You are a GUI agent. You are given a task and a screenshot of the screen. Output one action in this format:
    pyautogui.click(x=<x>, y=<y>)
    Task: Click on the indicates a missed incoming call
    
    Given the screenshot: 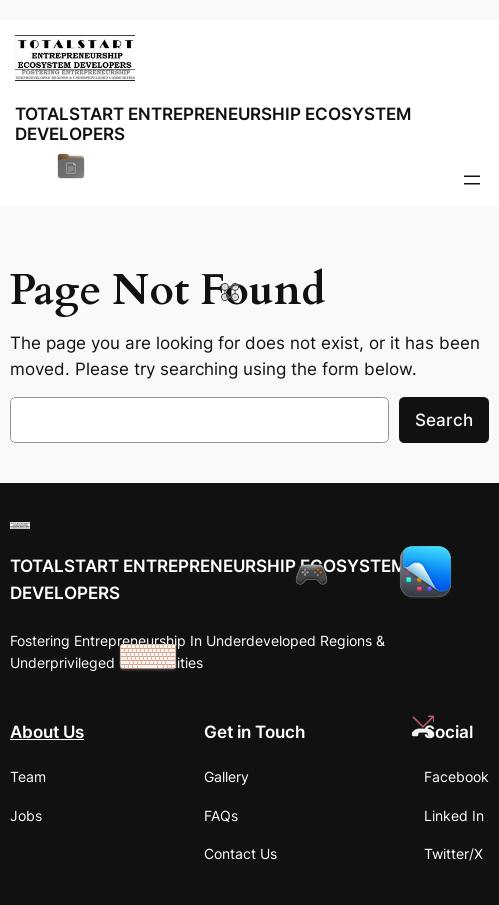 What is the action you would take?
    pyautogui.click(x=423, y=726)
    